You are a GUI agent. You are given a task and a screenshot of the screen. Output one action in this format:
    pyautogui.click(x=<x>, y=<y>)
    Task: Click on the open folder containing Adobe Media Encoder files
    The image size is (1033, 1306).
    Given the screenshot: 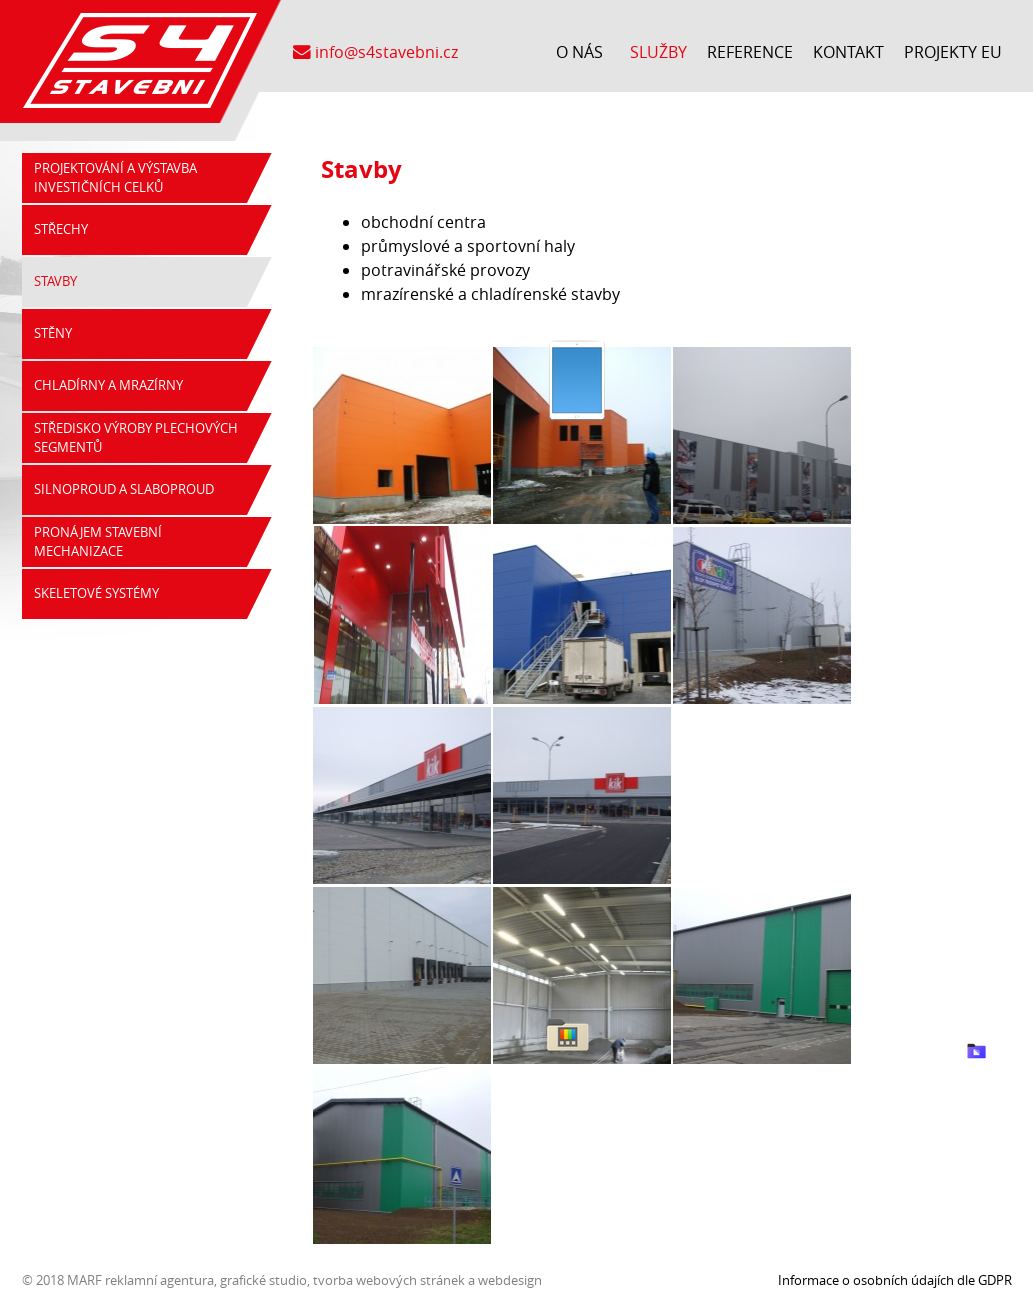 What is the action you would take?
    pyautogui.click(x=976, y=1051)
    